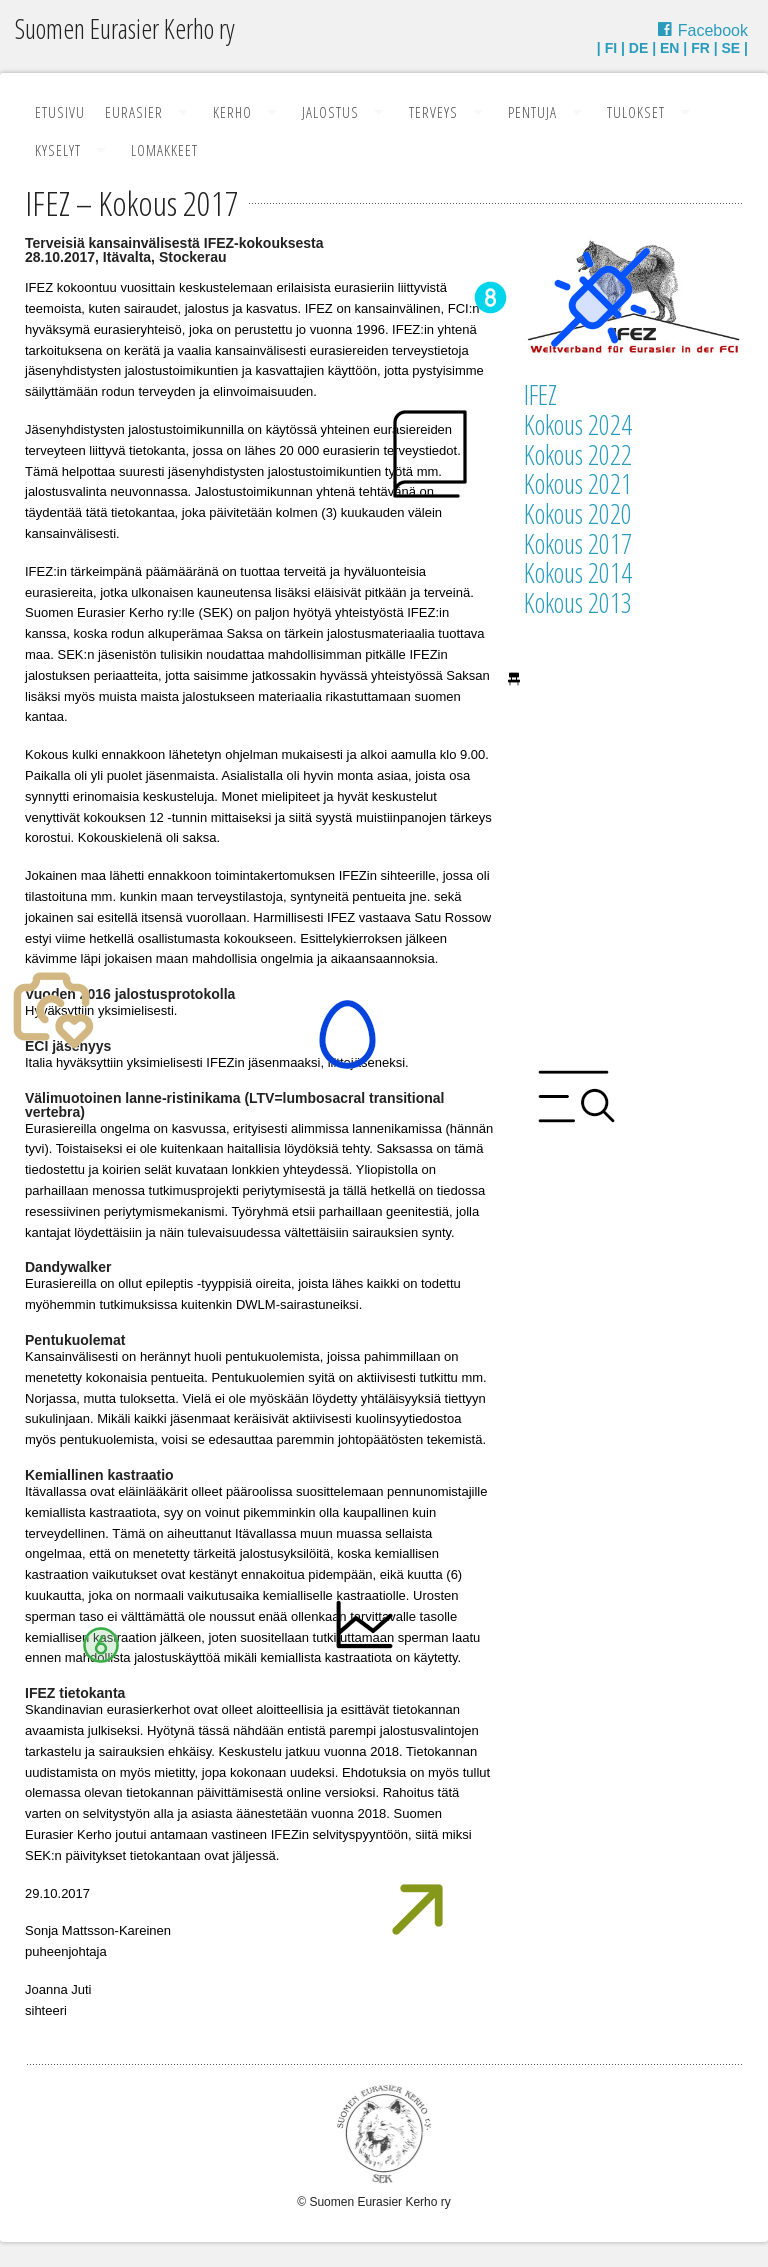 The width and height of the screenshot is (768, 2267). What do you see at coordinates (364, 1624) in the screenshot?
I see `view analytics or statistics` at bounding box center [364, 1624].